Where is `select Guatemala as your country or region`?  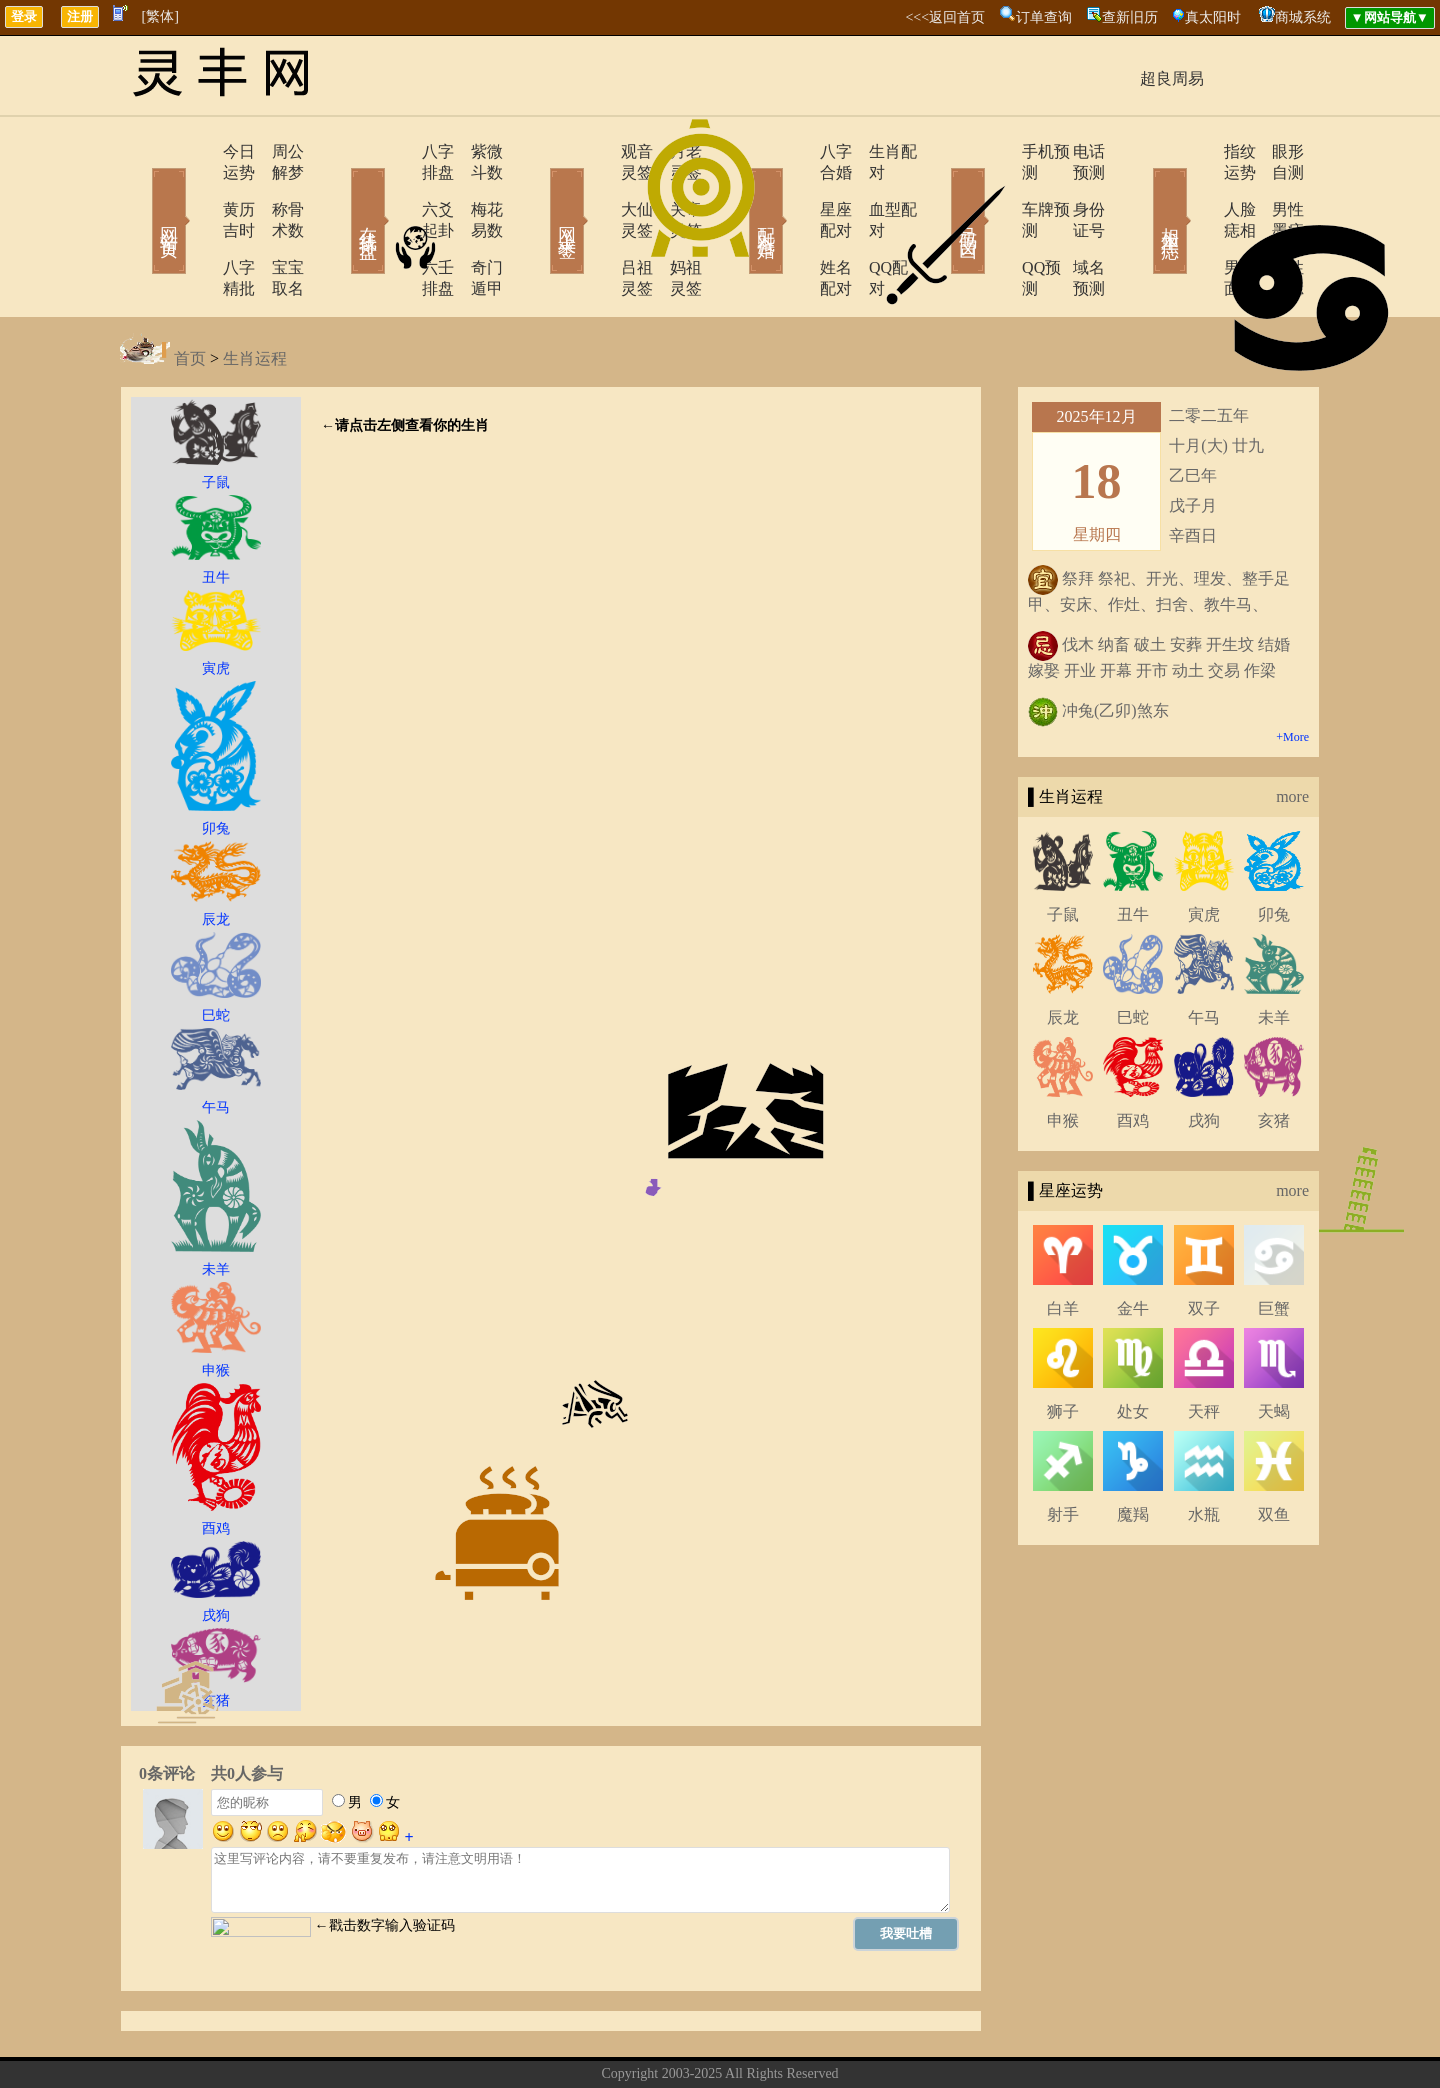
select Guatemala as your country or region is located at coordinates (653, 1187).